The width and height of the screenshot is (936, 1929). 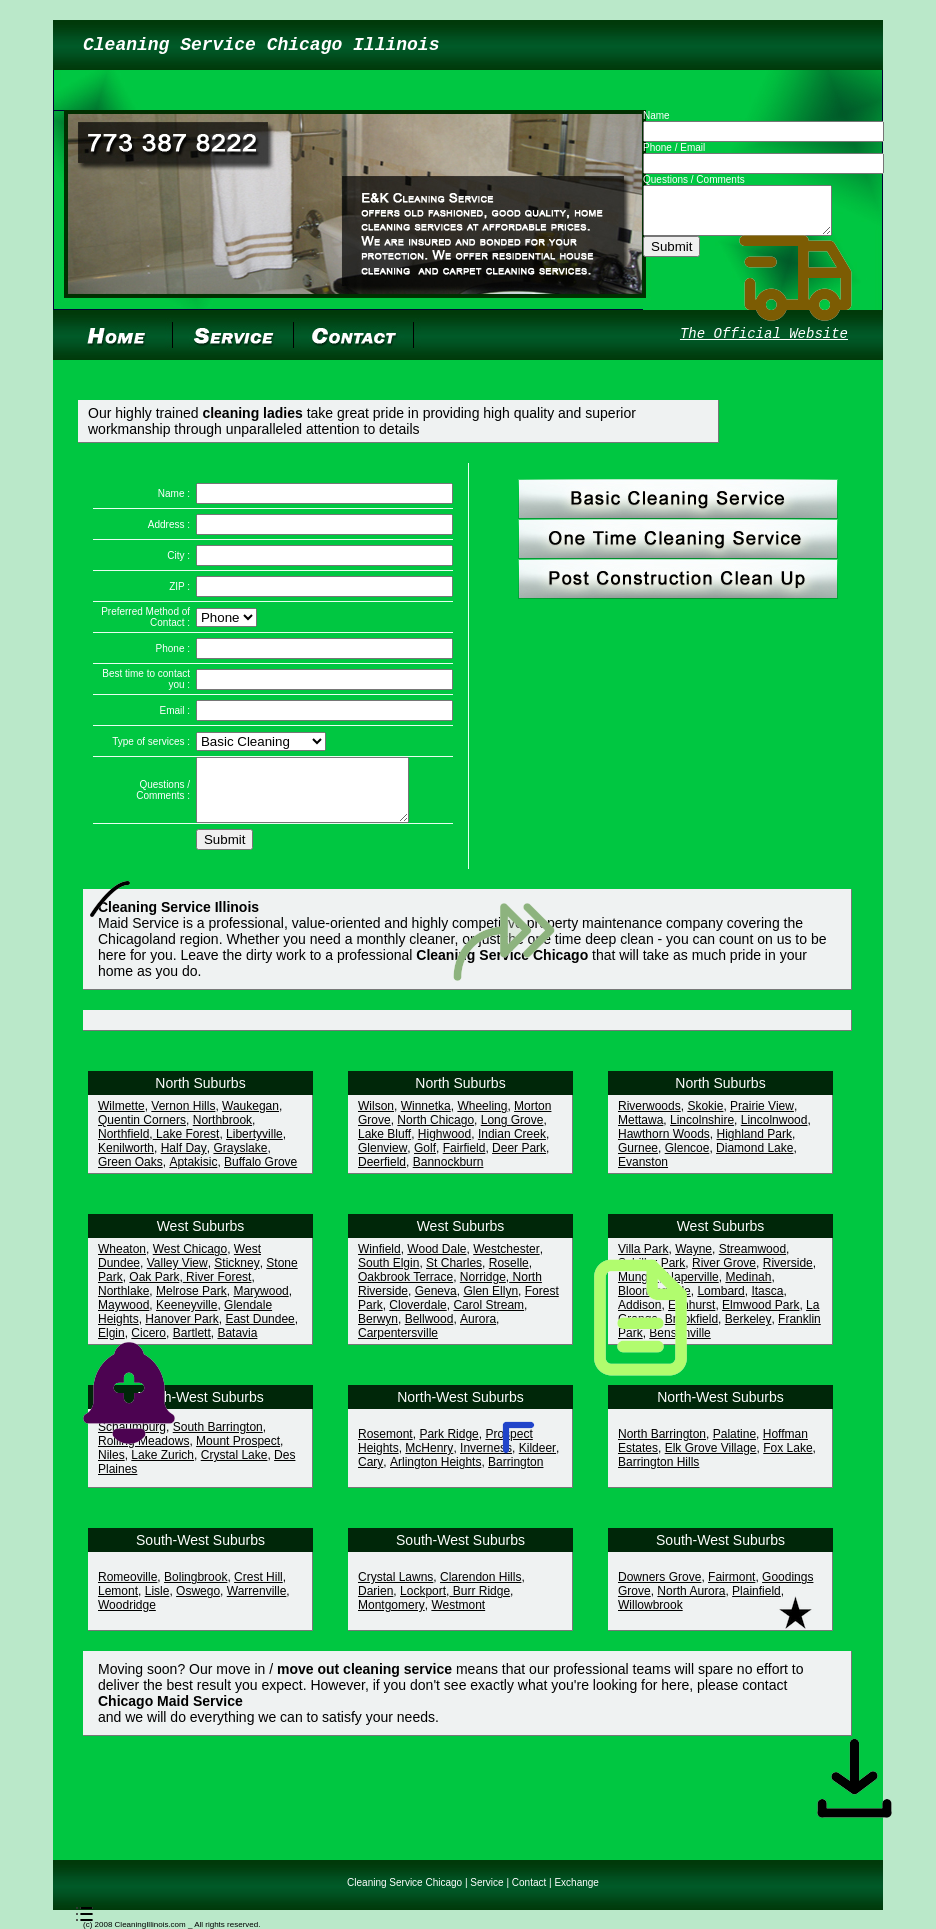 I want to click on rate or review an item, so click(x=795, y=1612).